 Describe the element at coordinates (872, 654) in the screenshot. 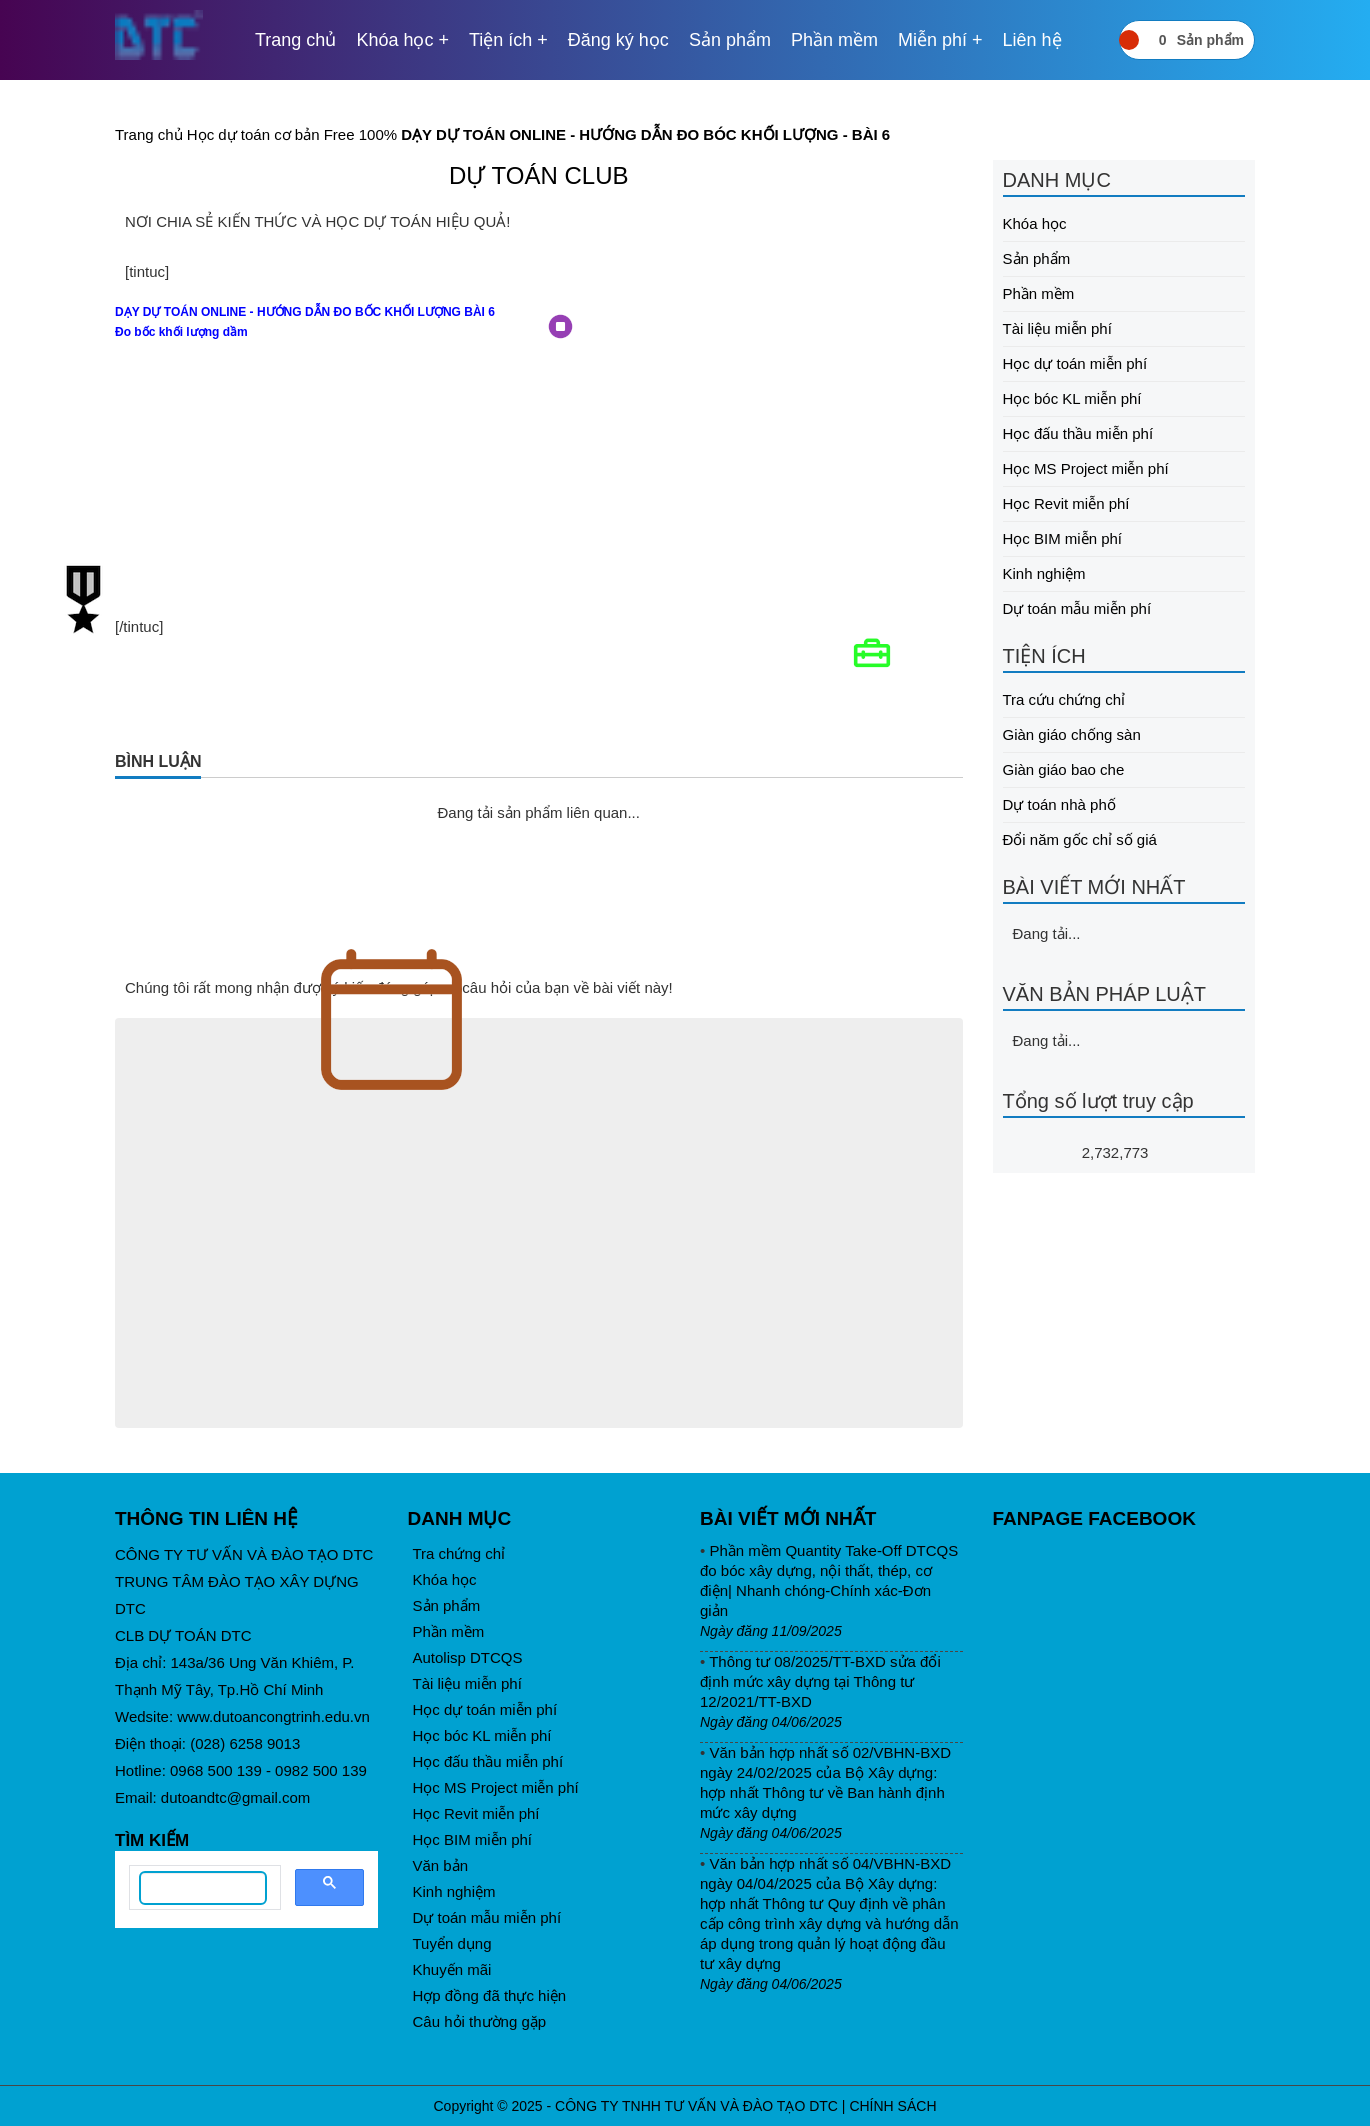

I see `access tools and utilities` at that location.